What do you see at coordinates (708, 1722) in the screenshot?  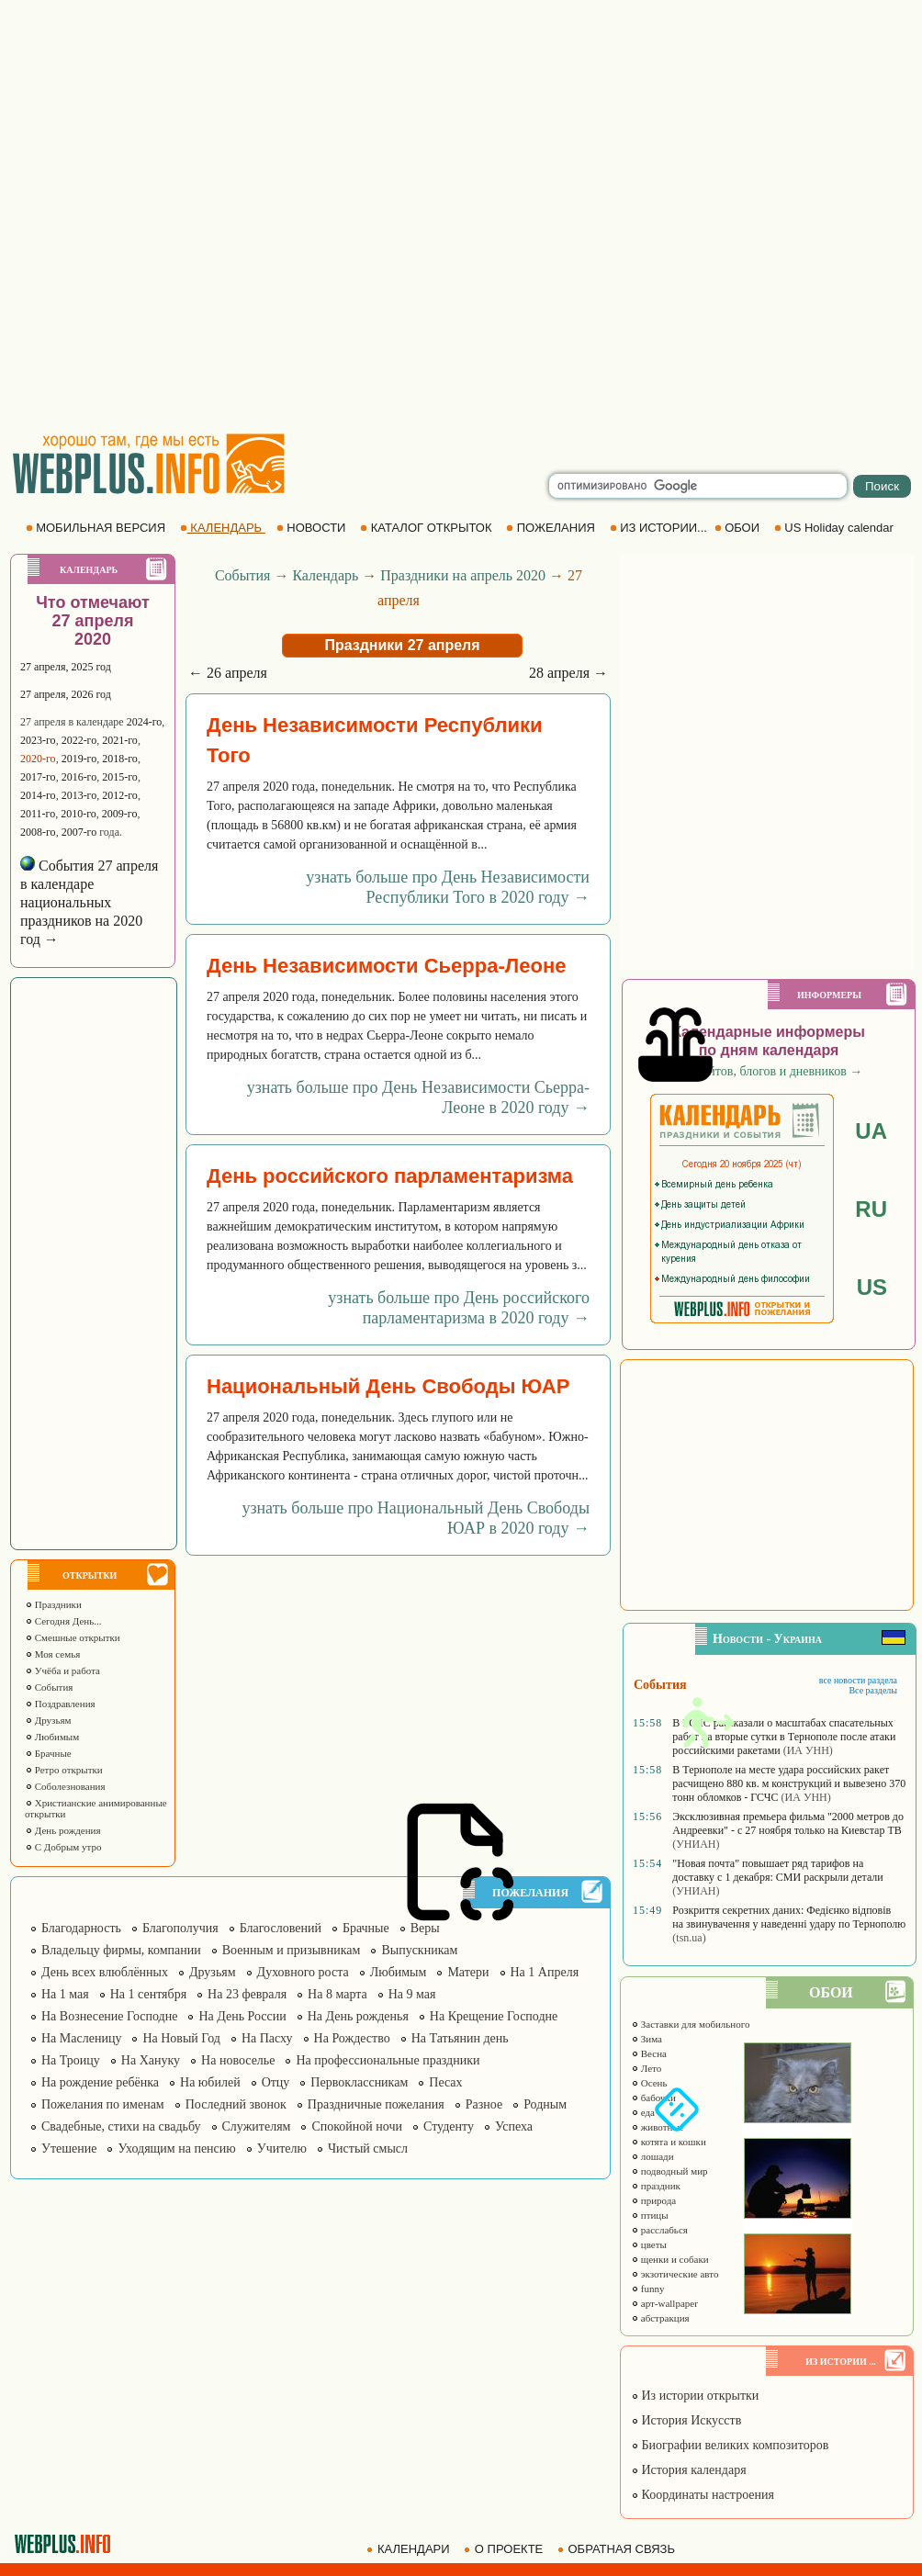 I see `exit or leave current area` at bounding box center [708, 1722].